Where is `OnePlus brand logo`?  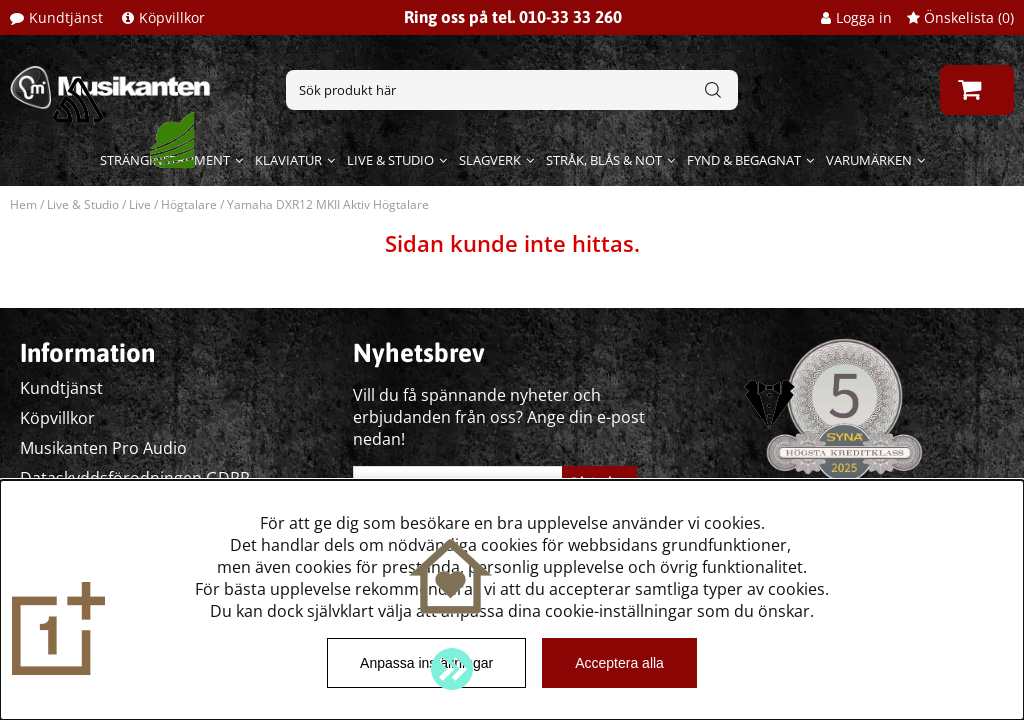 OnePlus brand logo is located at coordinates (58, 628).